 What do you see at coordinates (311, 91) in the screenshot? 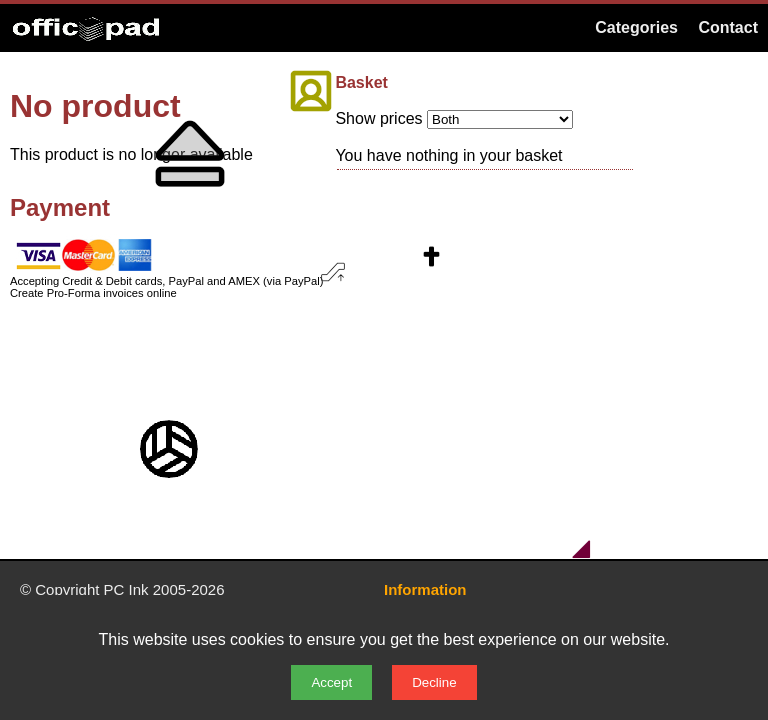
I see `view user profile` at bounding box center [311, 91].